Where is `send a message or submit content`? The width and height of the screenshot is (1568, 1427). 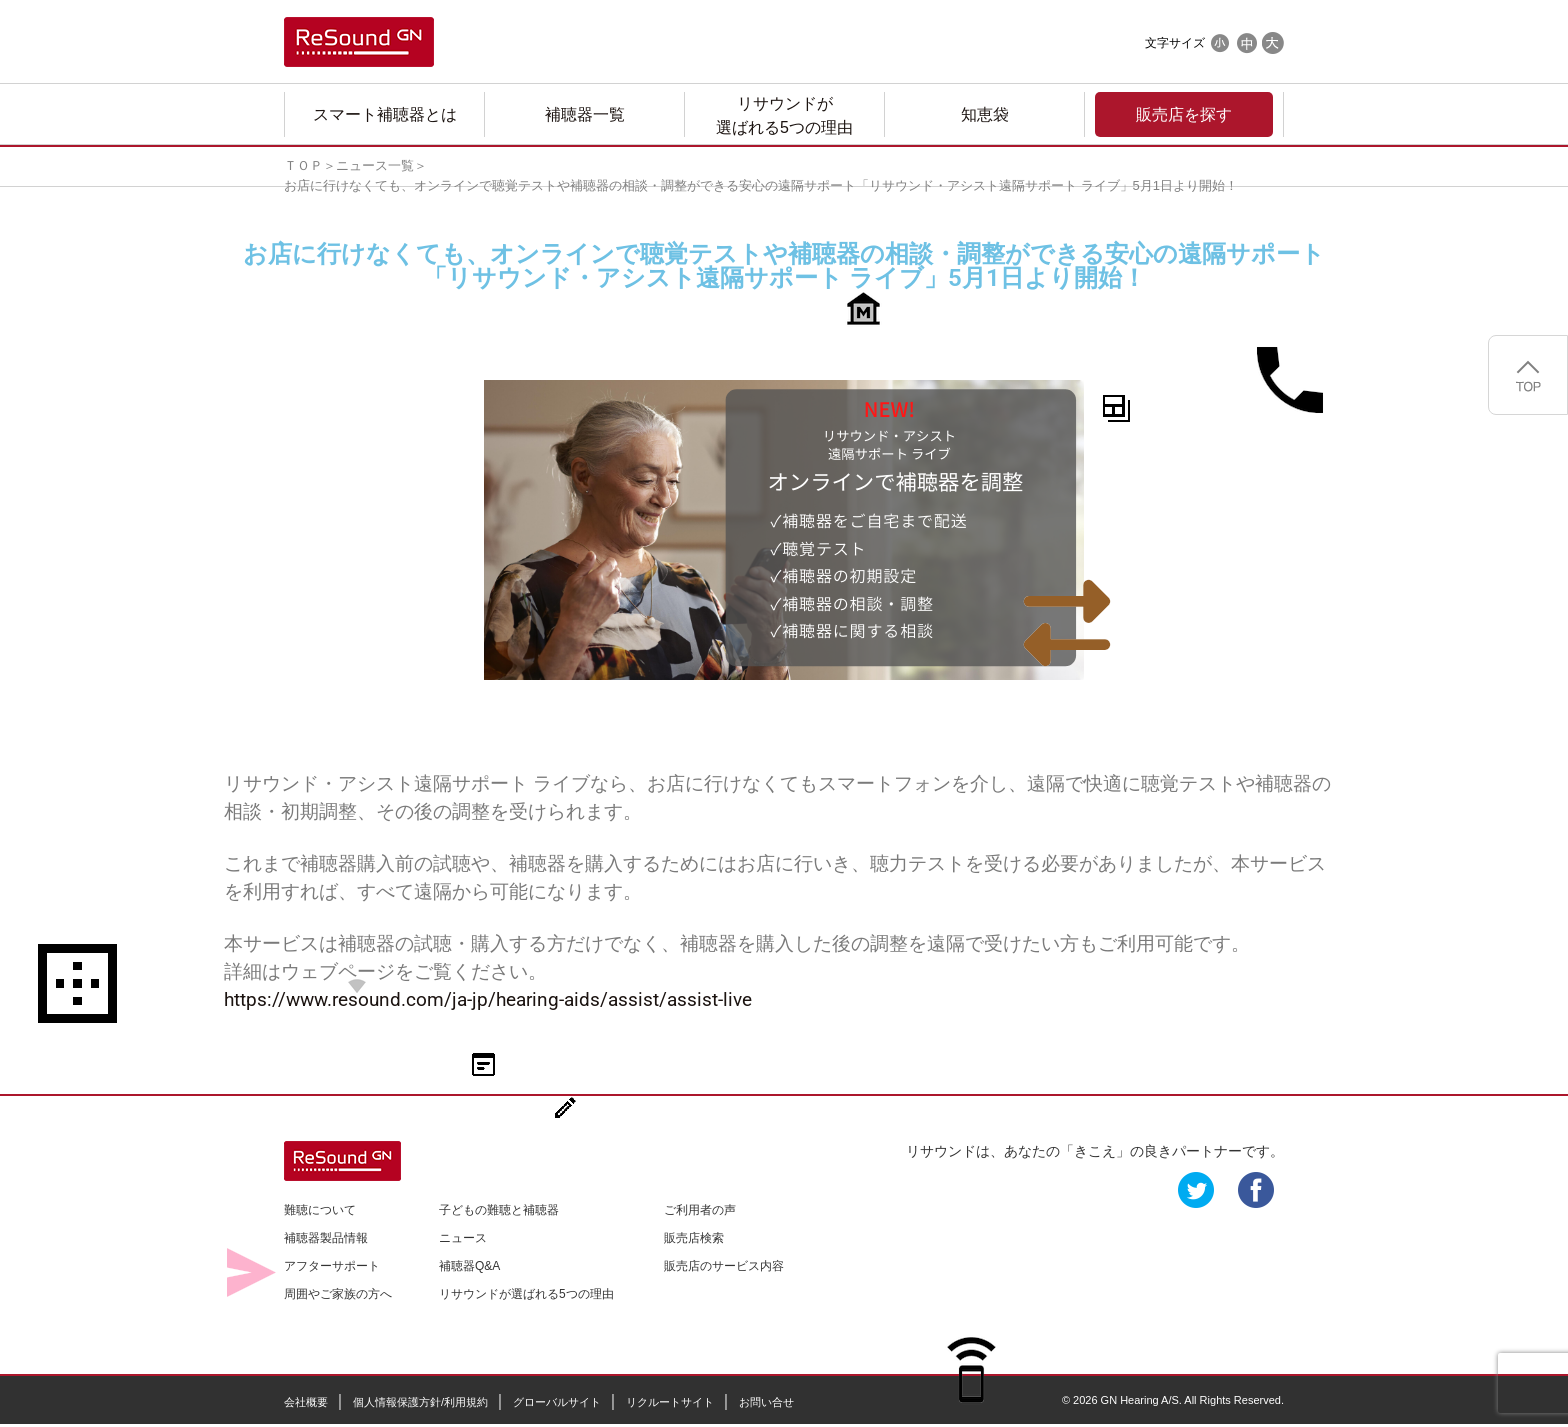
send a message or submit content is located at coordinates (251, 1272).